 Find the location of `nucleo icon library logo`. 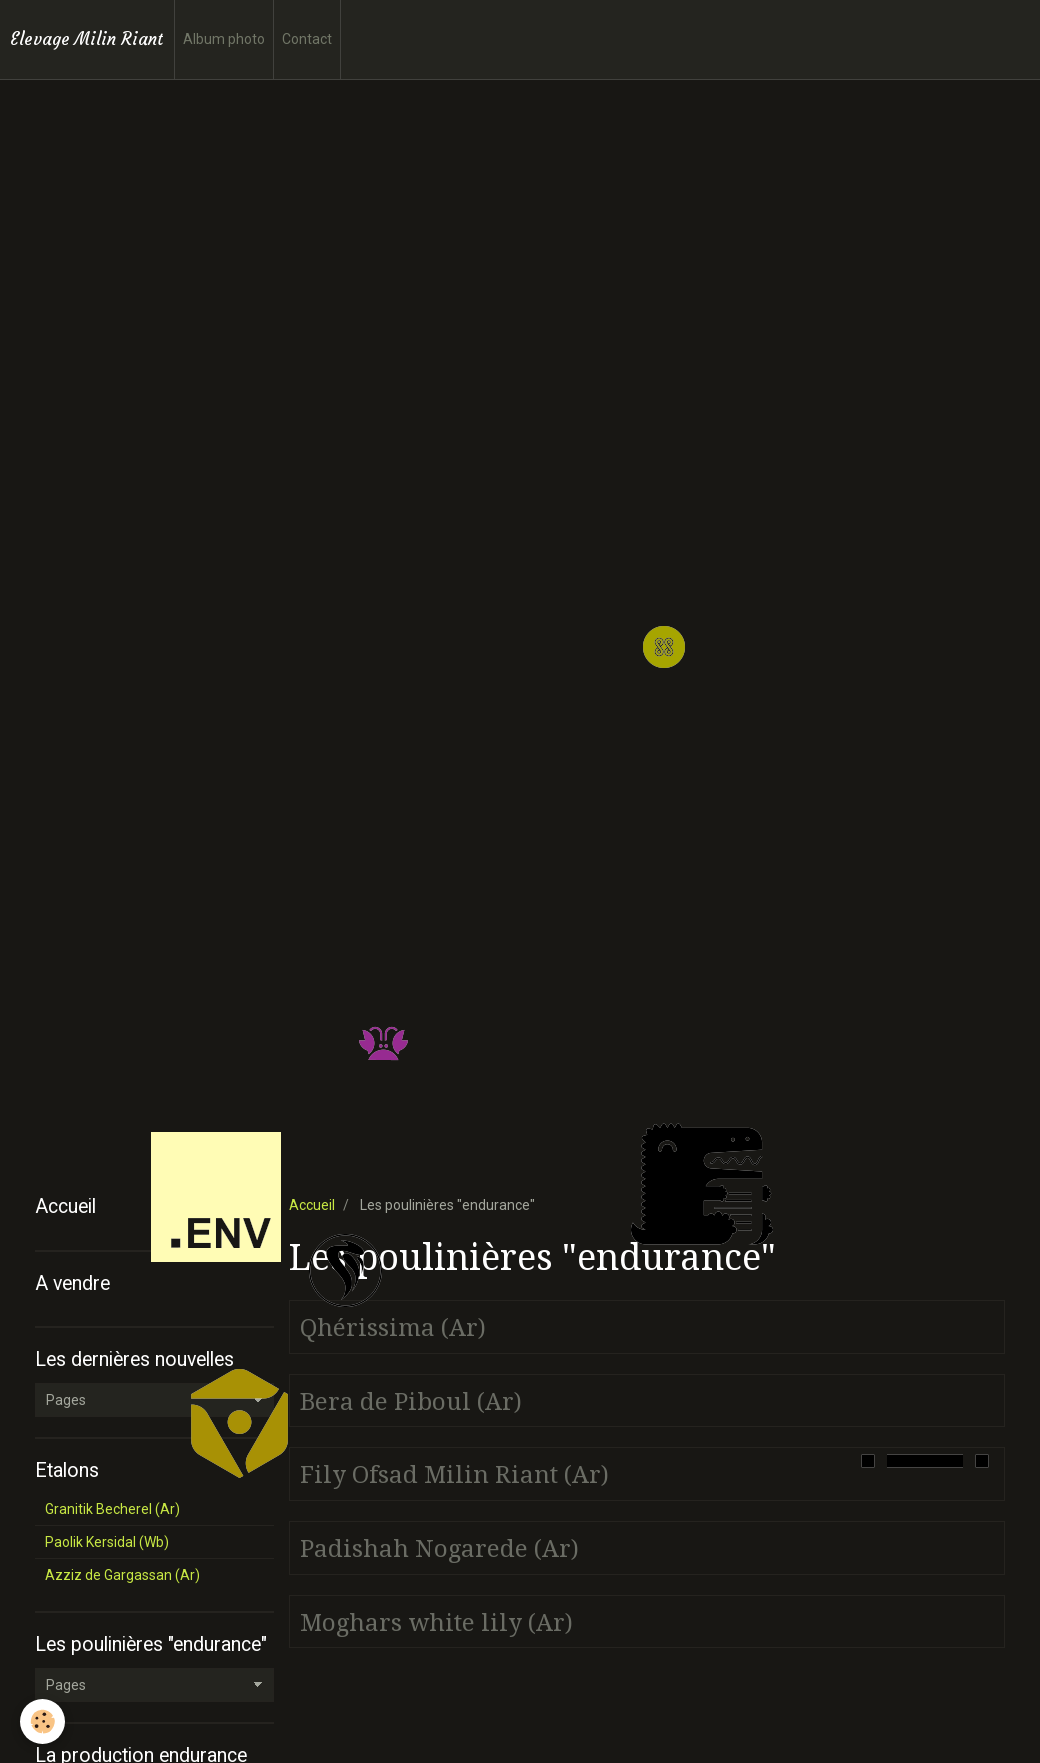

nucleo icon library logo is located at coordinates (239, 1423).